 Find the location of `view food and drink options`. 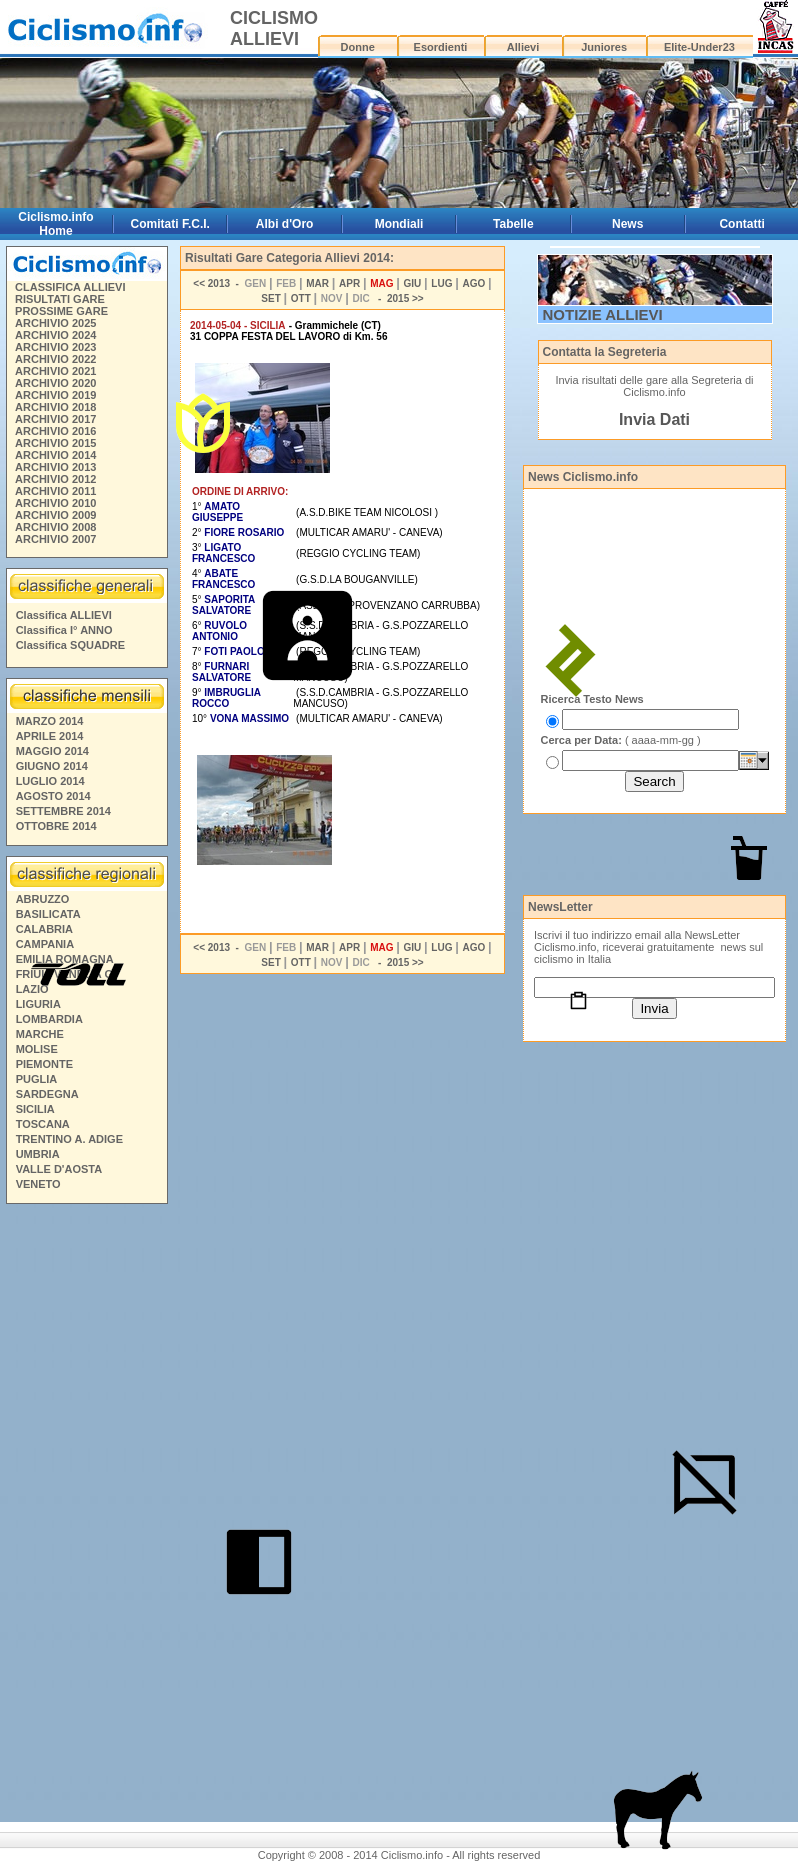

view food and drink options is located at coordinates (749, 860).